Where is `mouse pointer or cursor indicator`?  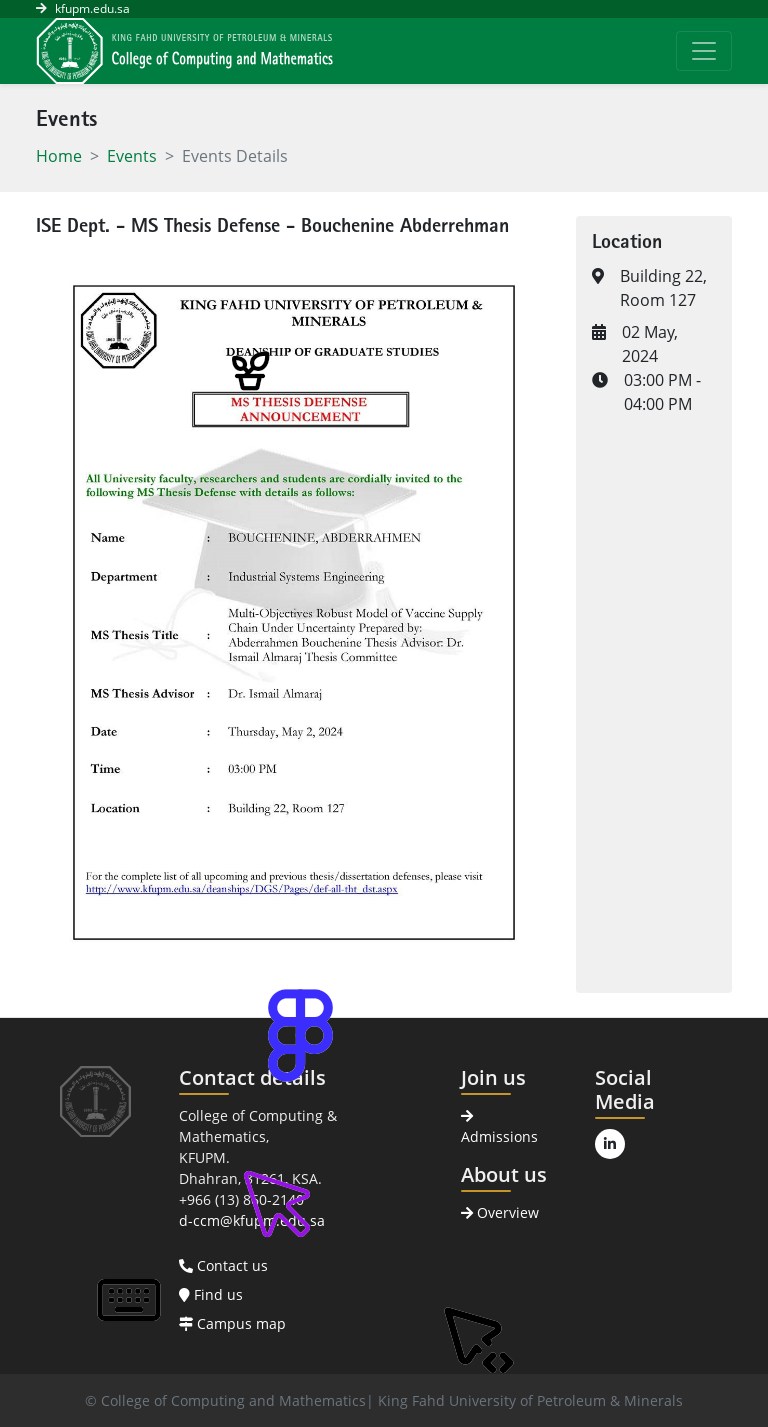 mouse pointer or cursor indicator is located at coordinates (277, 1204).